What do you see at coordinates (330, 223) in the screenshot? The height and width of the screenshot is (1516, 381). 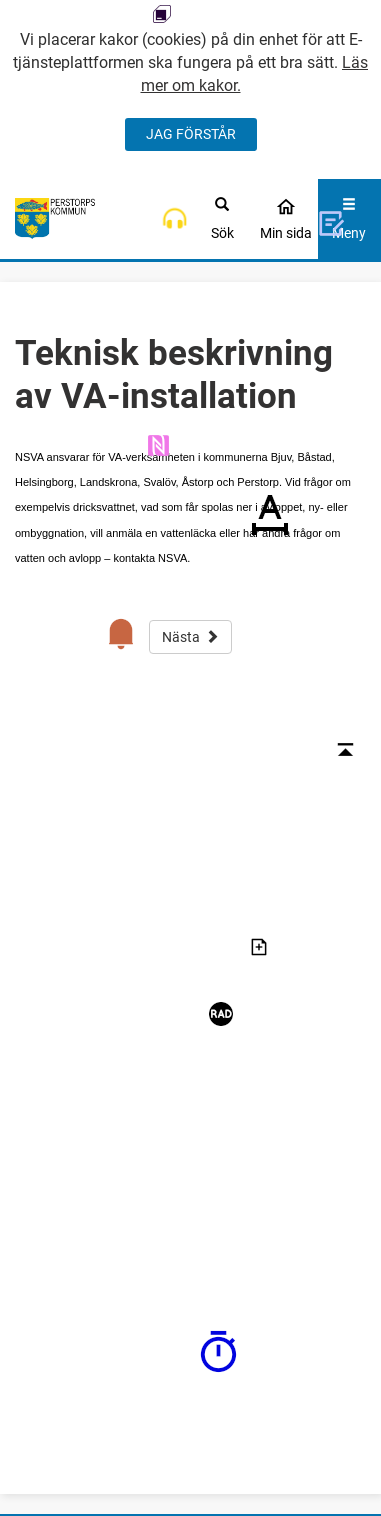 I see `edit or compose a draft document` at bounding box center [330, 223].